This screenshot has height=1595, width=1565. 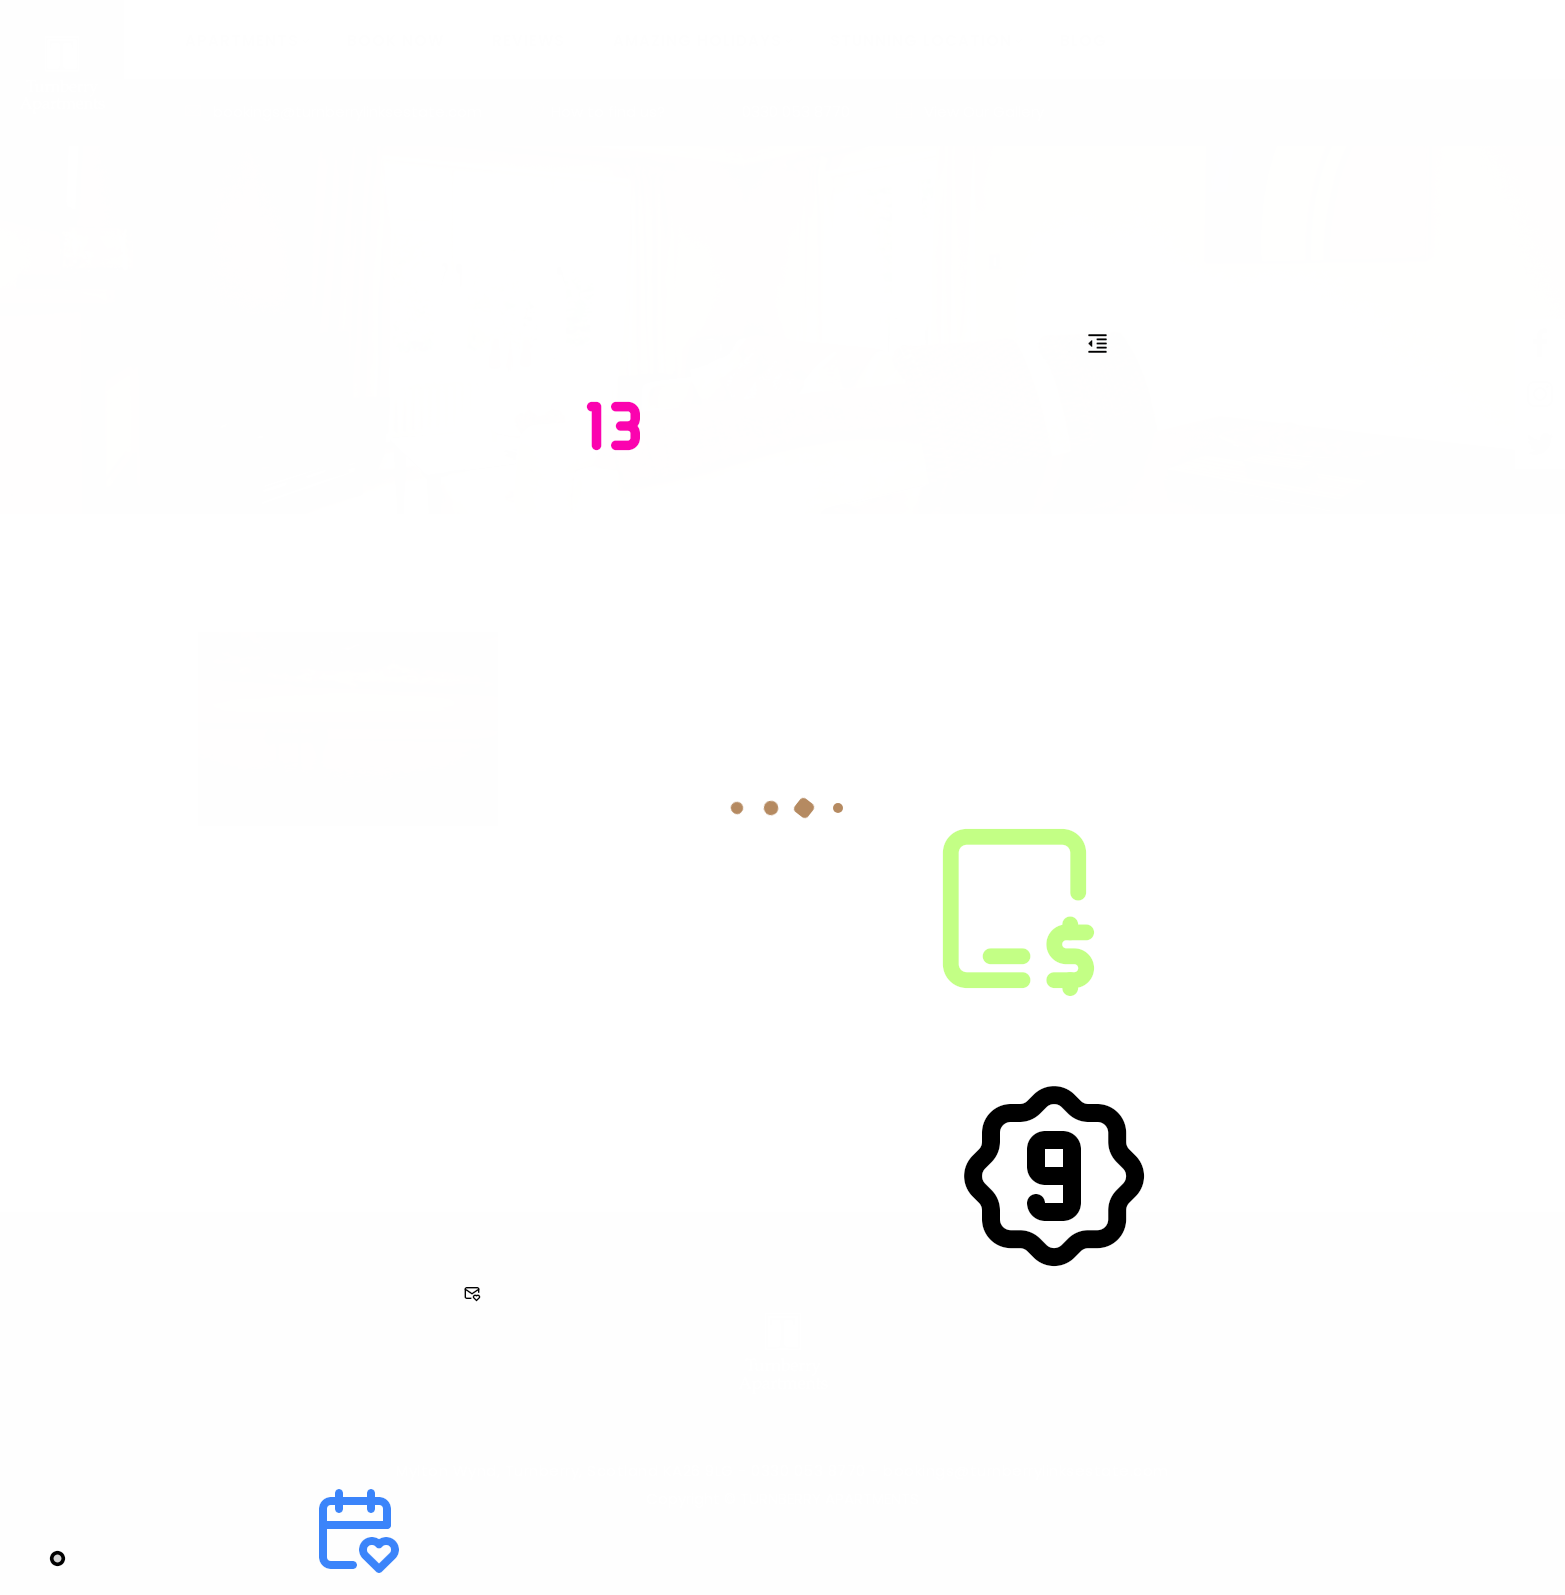 I want to click on indicates an unread notification or new item, so click(x=57, y=1558).